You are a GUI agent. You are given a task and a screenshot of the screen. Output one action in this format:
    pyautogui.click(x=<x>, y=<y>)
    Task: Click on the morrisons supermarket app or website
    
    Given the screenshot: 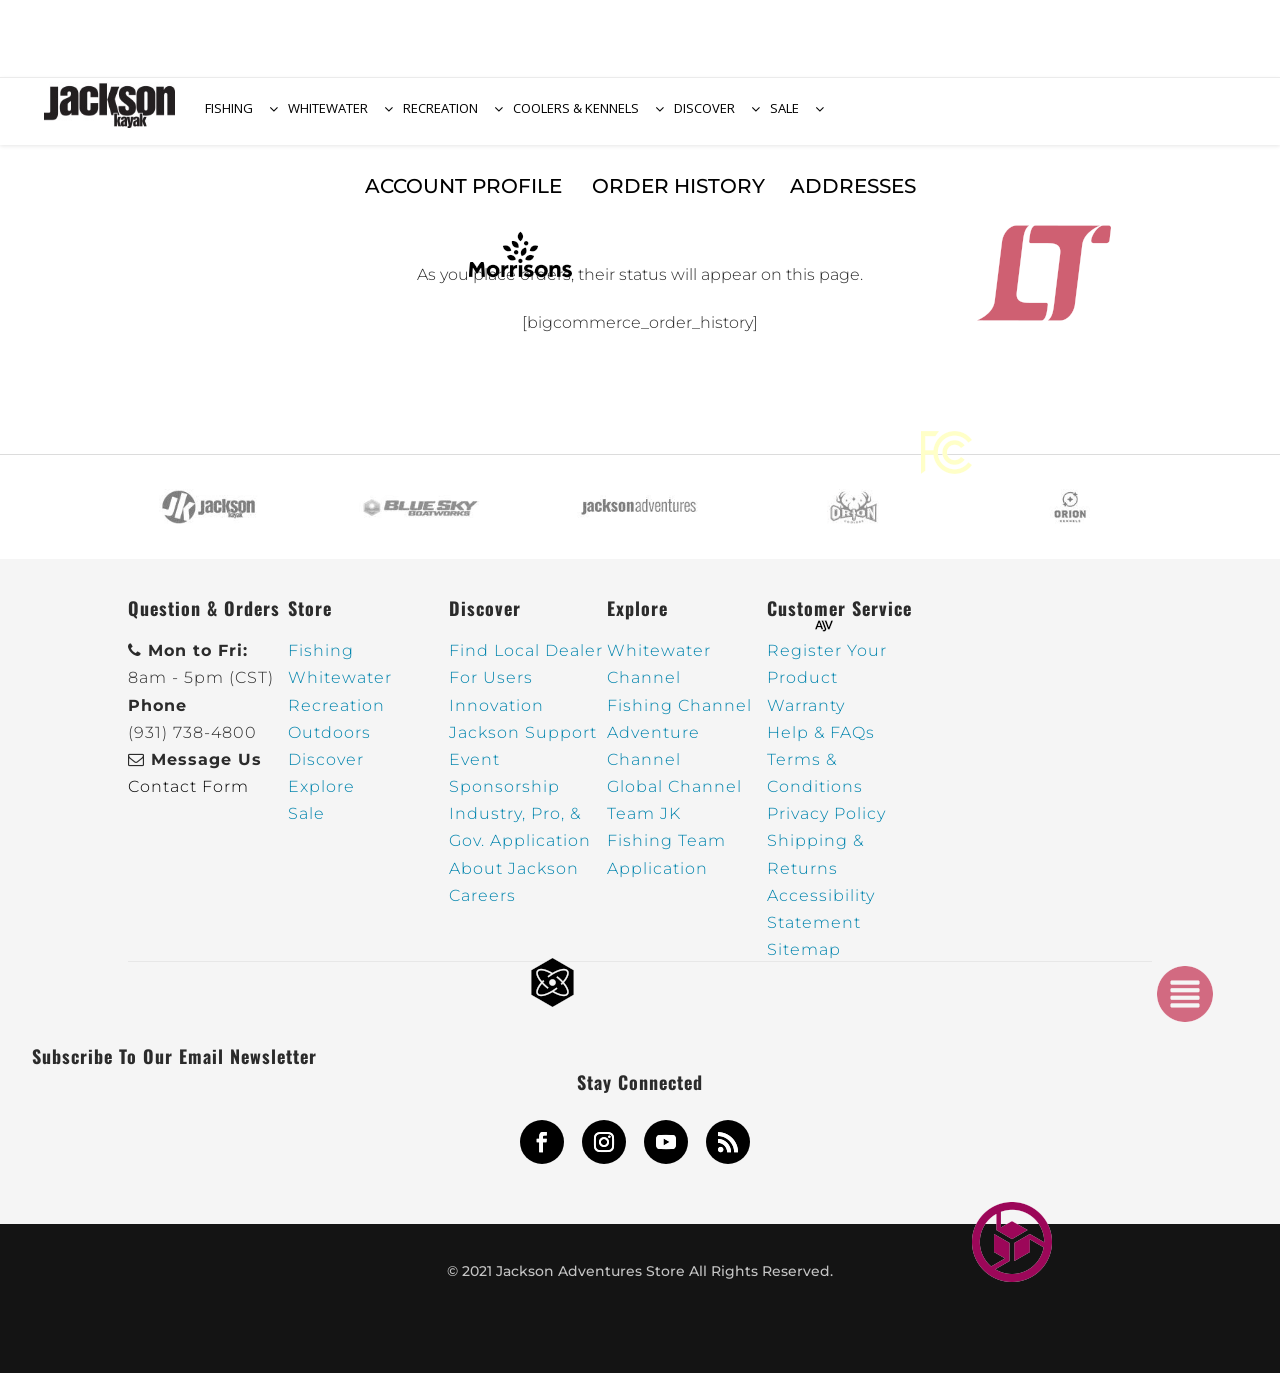 What is the action you would take?
    pyautogui.click(x=520, y=254)
    